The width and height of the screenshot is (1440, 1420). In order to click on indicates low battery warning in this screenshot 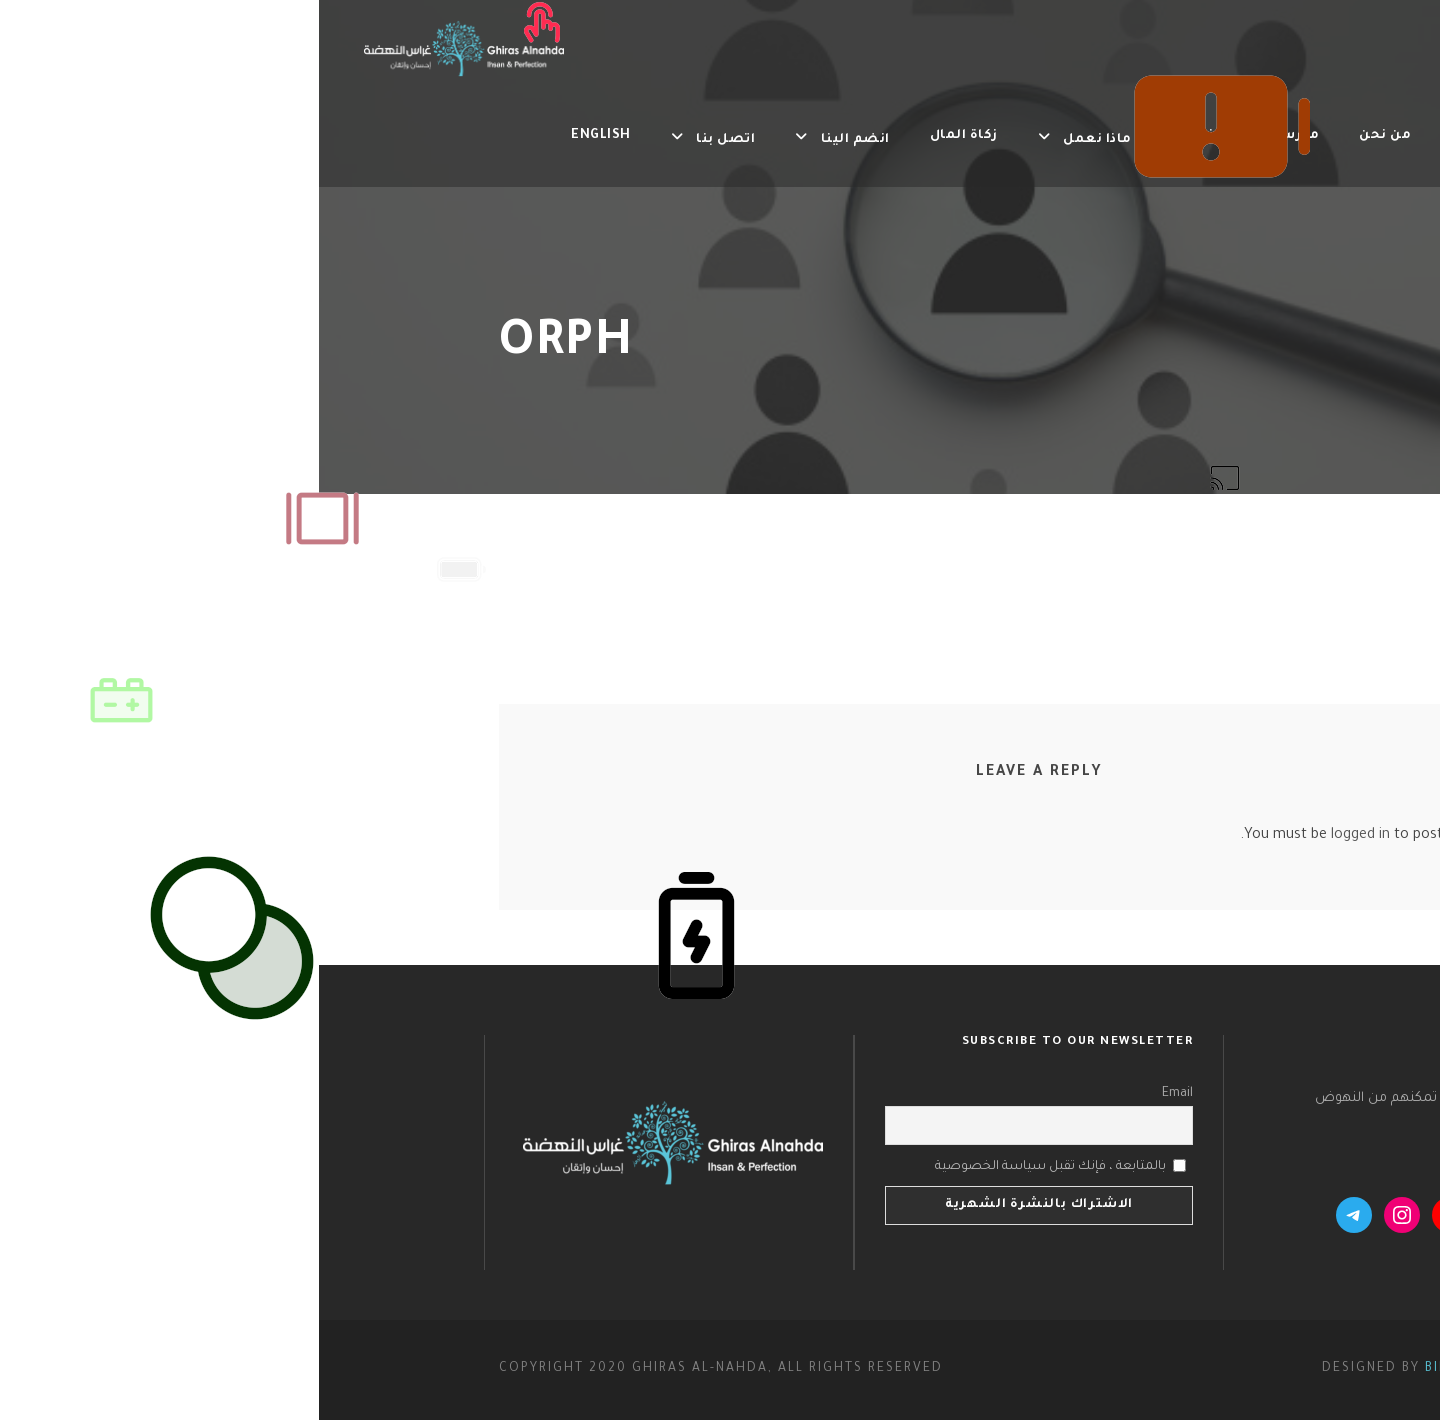, I will do `click(1219, 126)`.